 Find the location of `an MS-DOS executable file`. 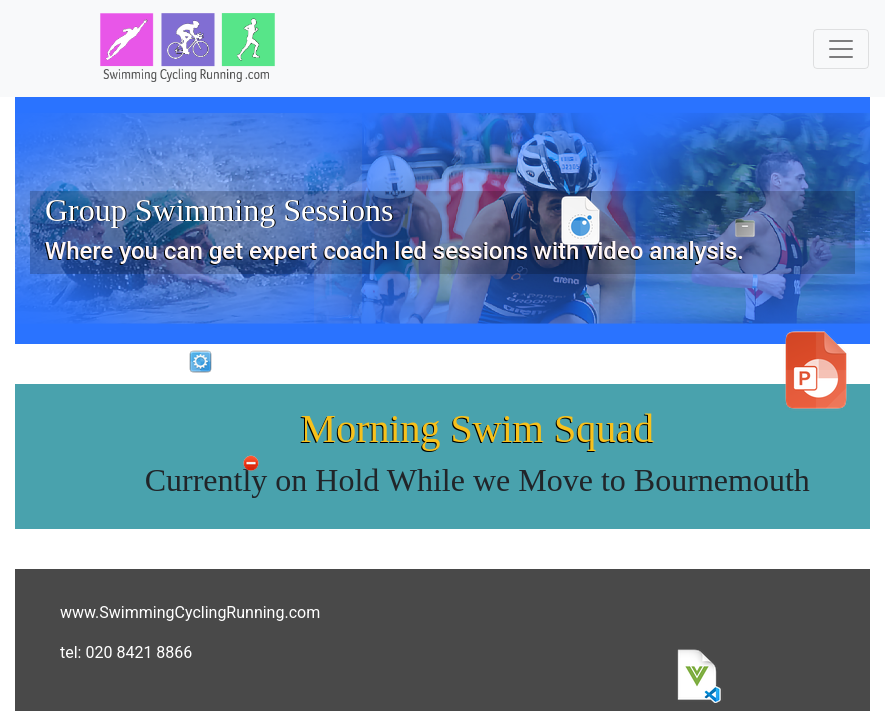

an MS-DOS executable file is located at coordinates (200, 361).